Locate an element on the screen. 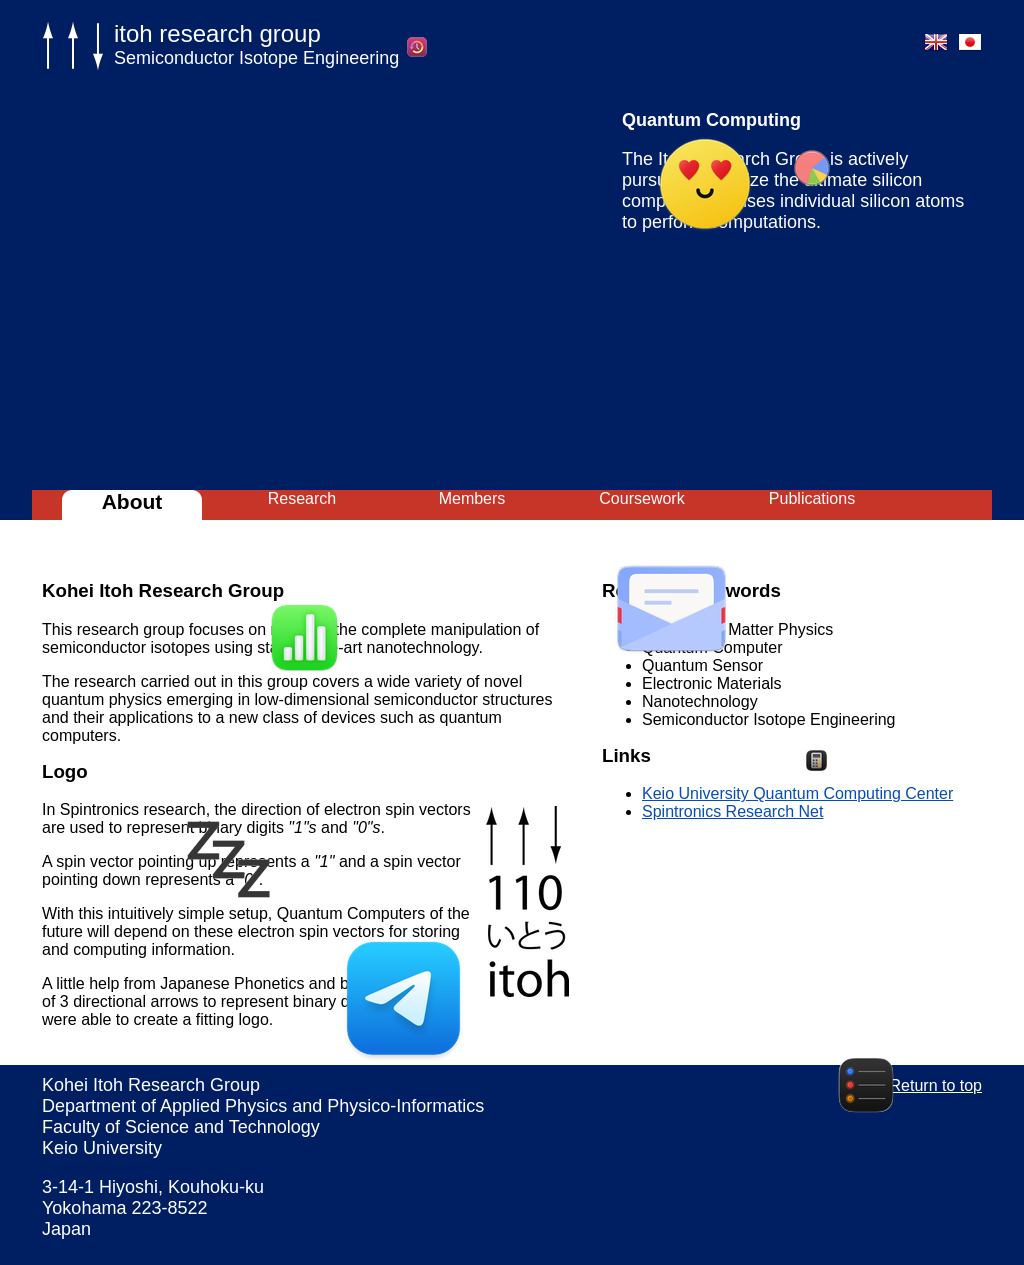 The image size is (1024, 1265). open the mail app is located at coordinates (671, 608).